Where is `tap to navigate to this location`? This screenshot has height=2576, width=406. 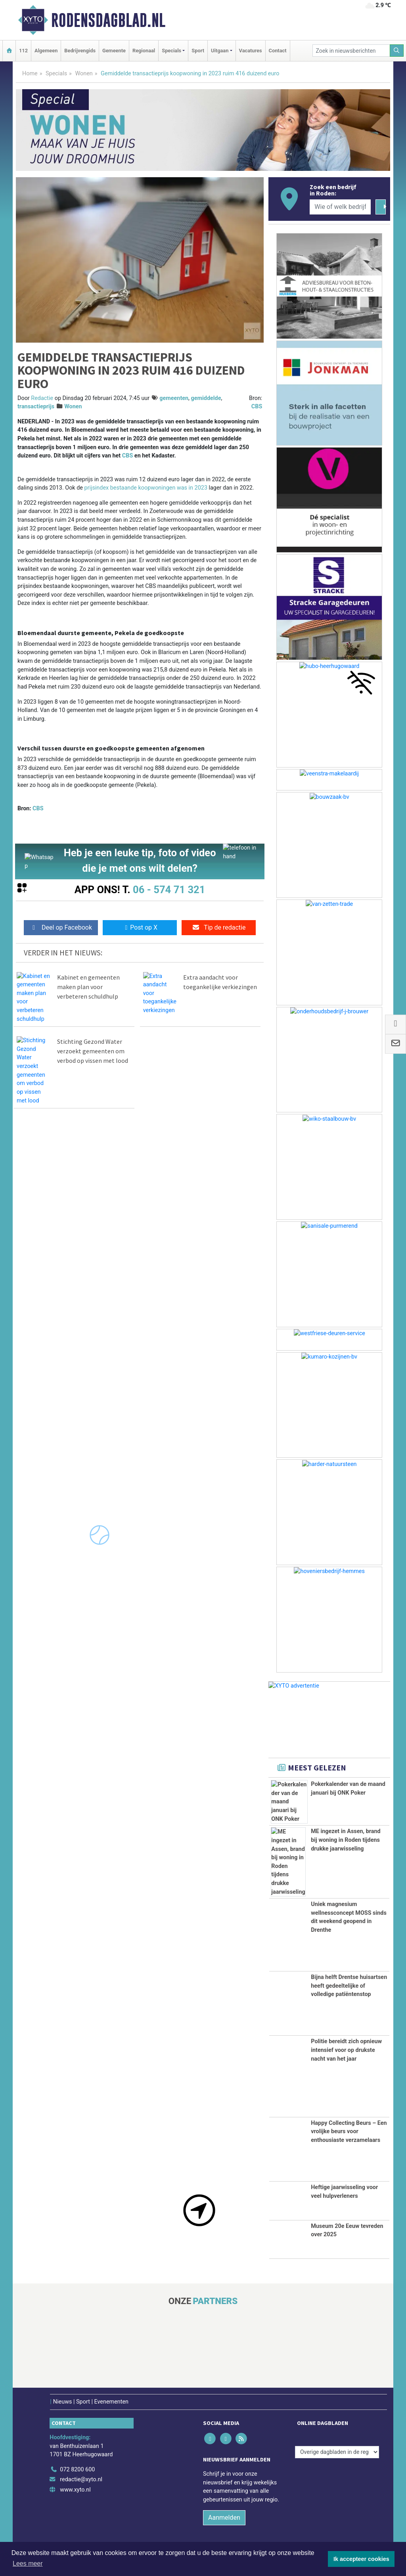
tap to navigate to this location is located at coordinates (199, 2210).